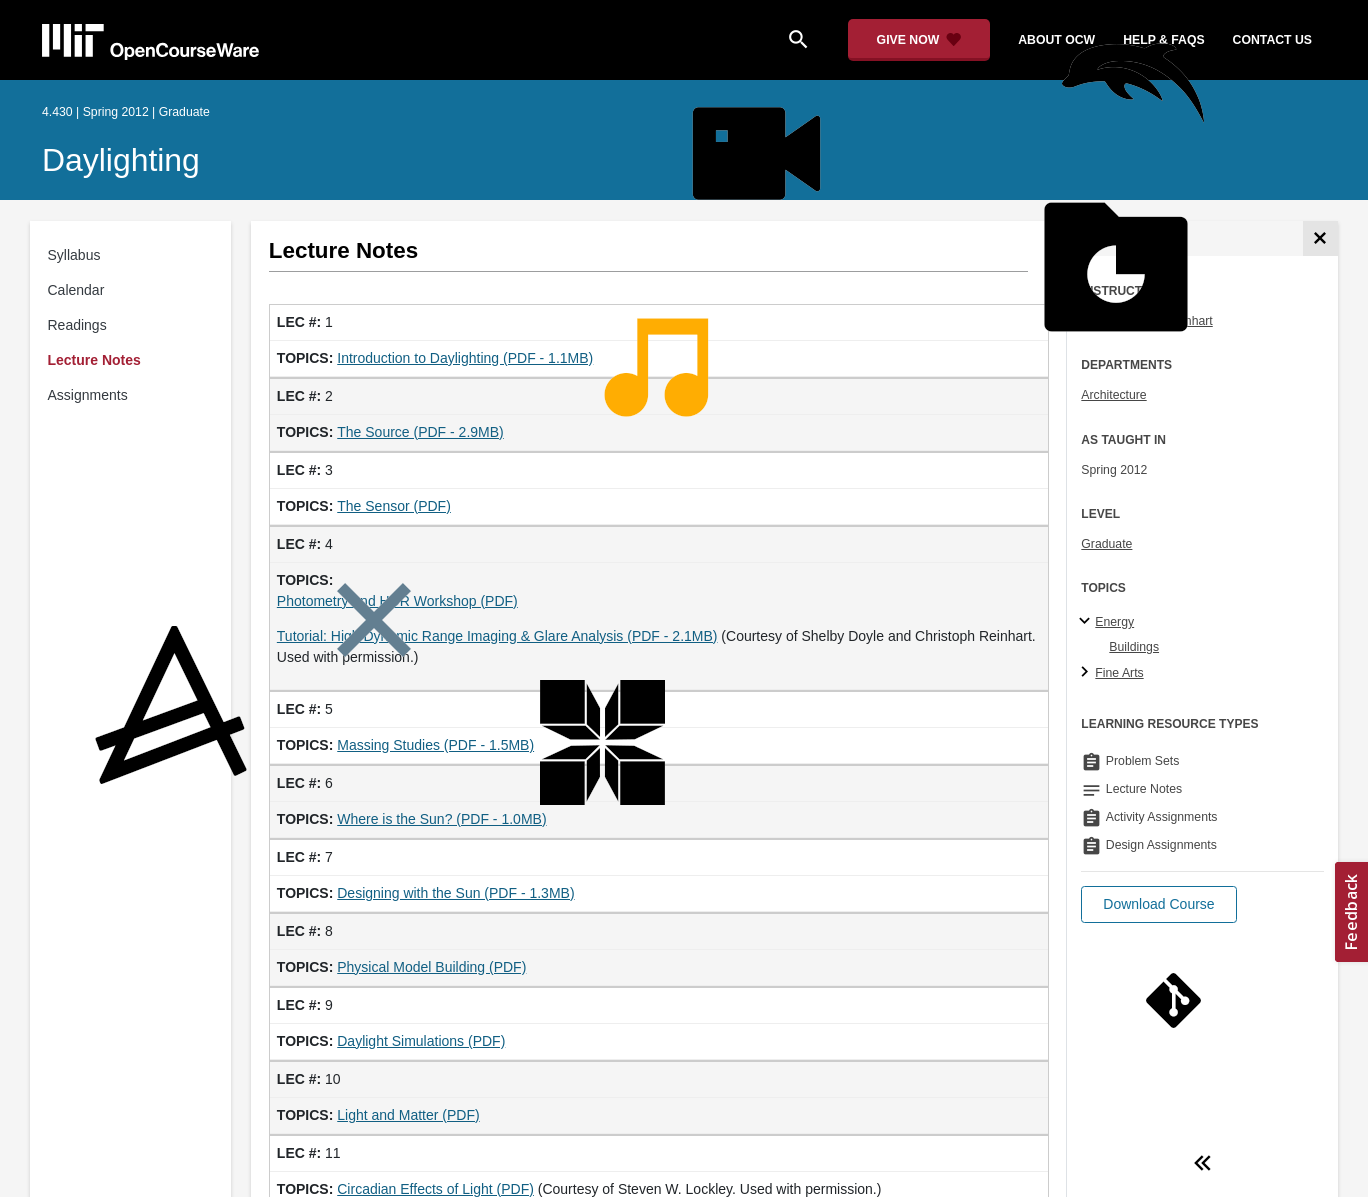 Image resolution: width=1368 pixels, height=1197 pixels. I want to click on open folder containing charts or analytics, so click(1116, 267).